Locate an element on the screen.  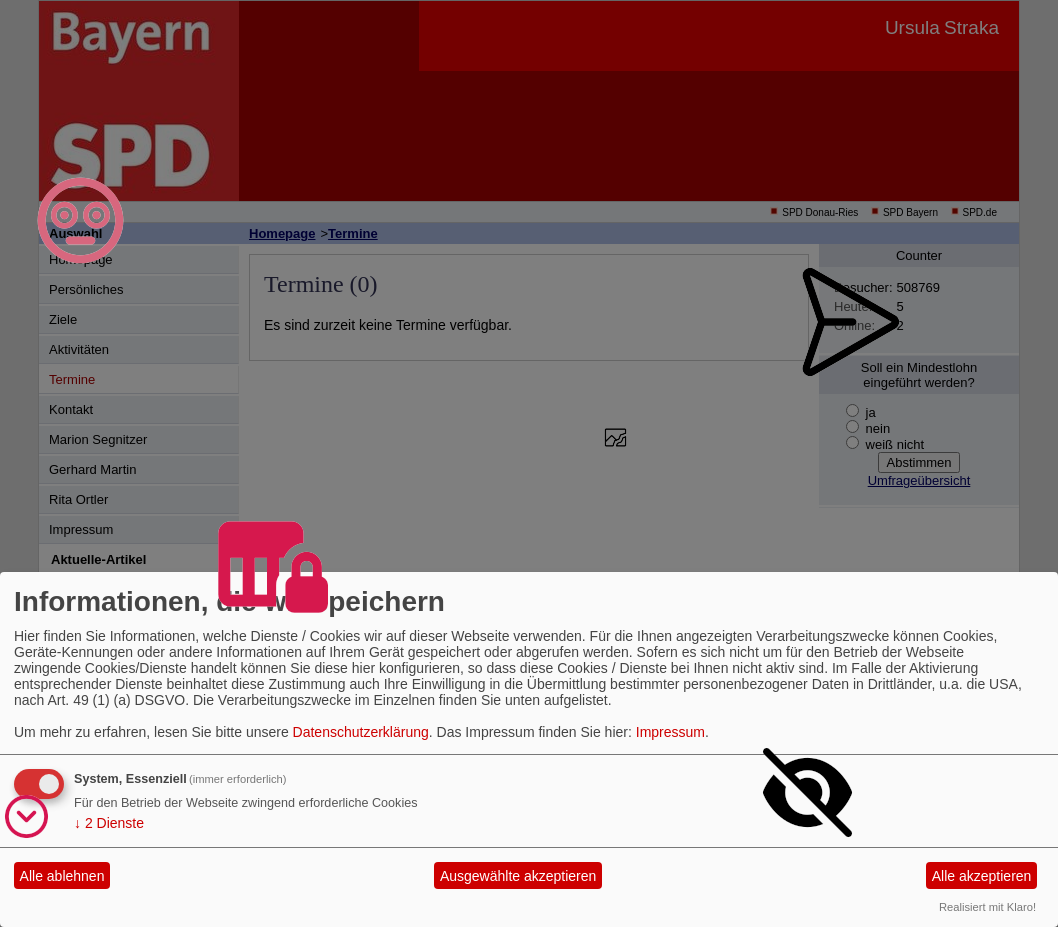
flushed or surprised emoji reaction is located at coordinates (80, 220).